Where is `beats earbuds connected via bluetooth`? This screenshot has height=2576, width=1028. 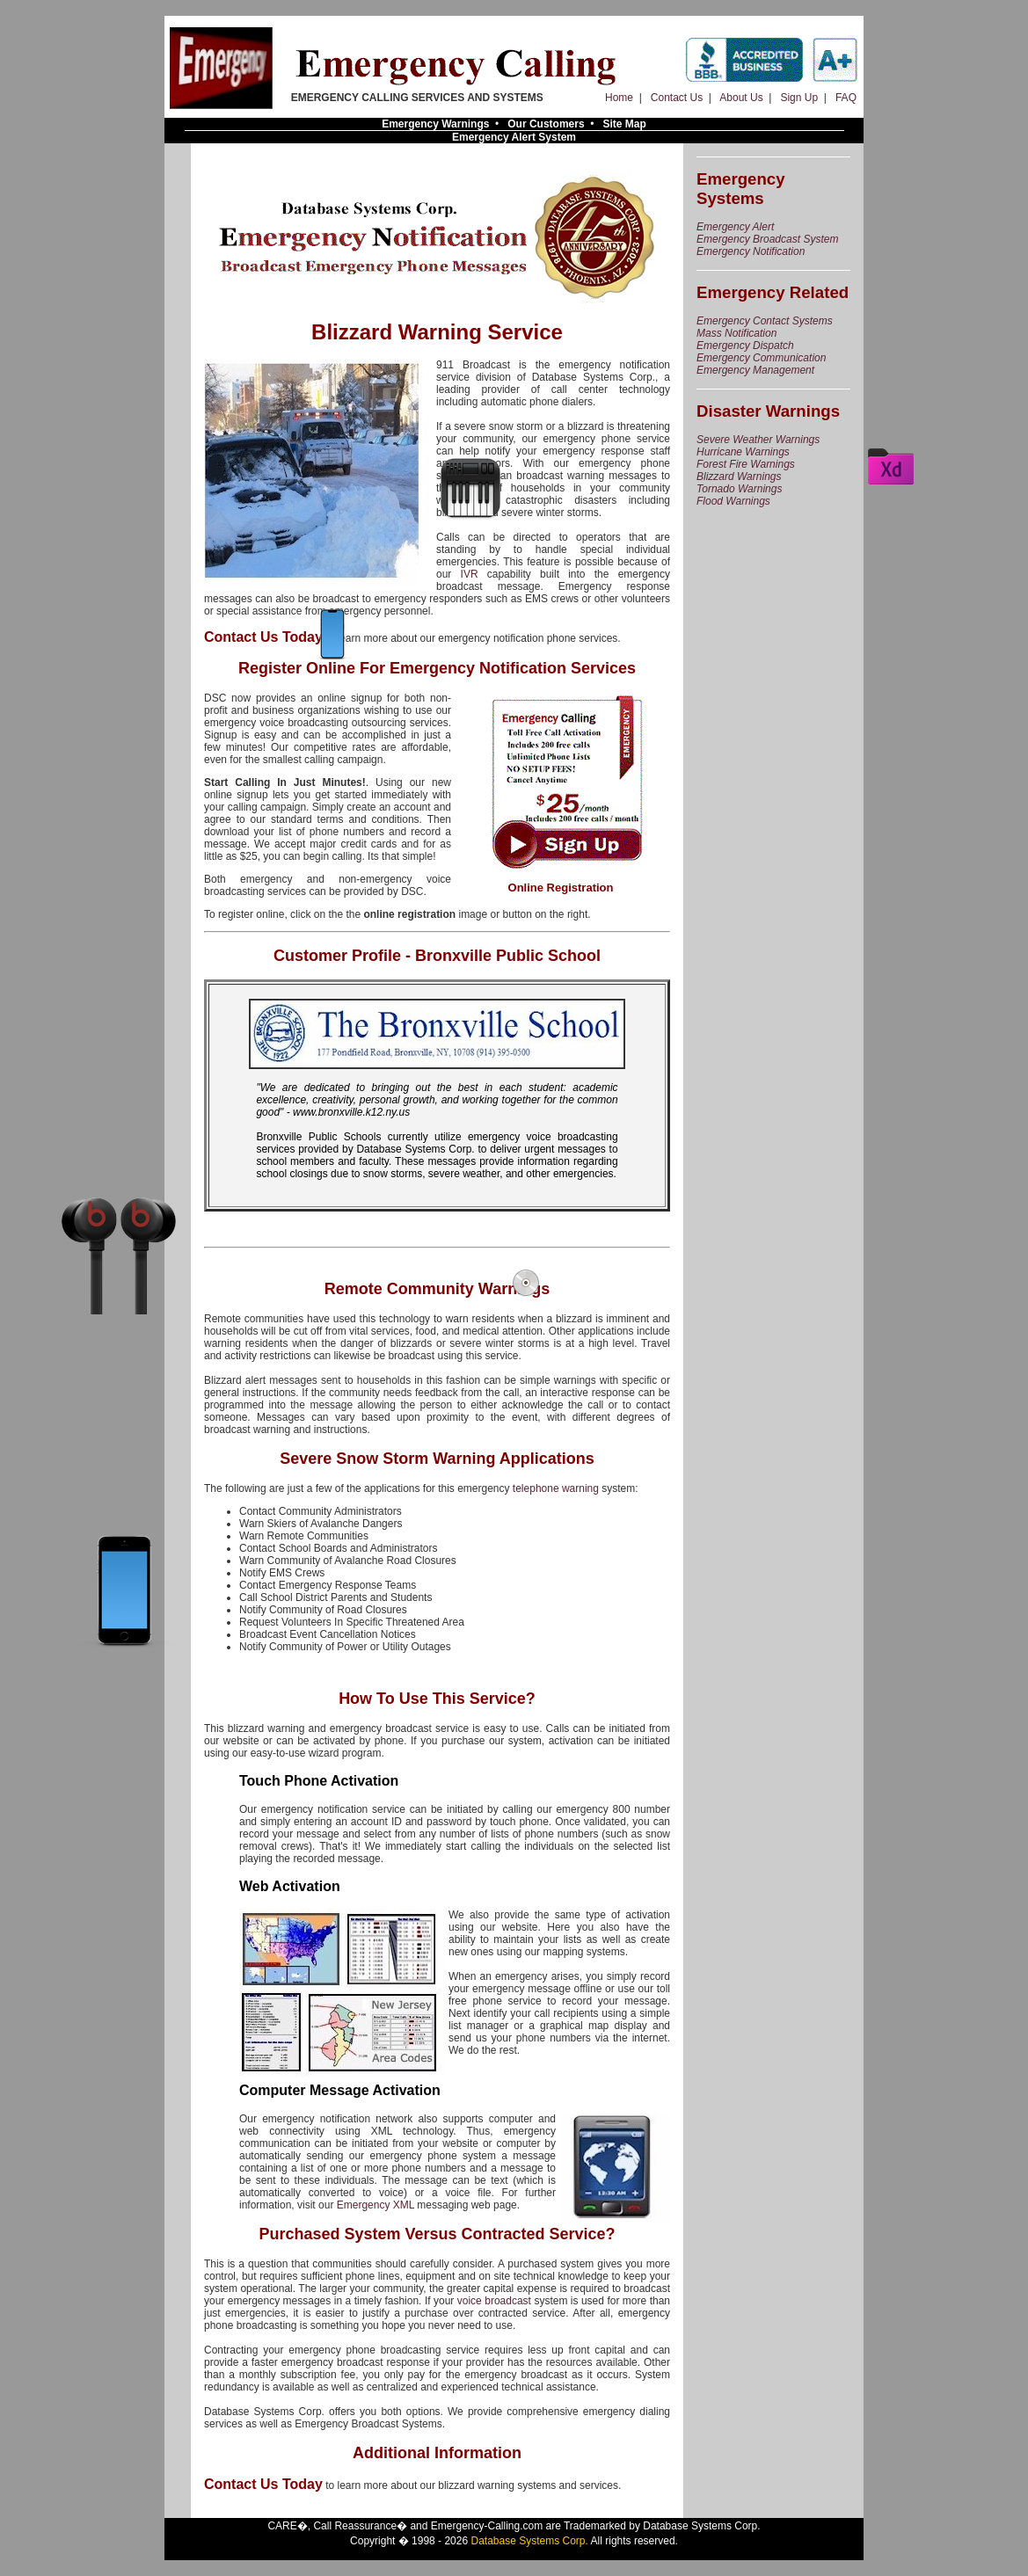 beats earbuds connected via bluetooth is located at coordinates (119, 1249).